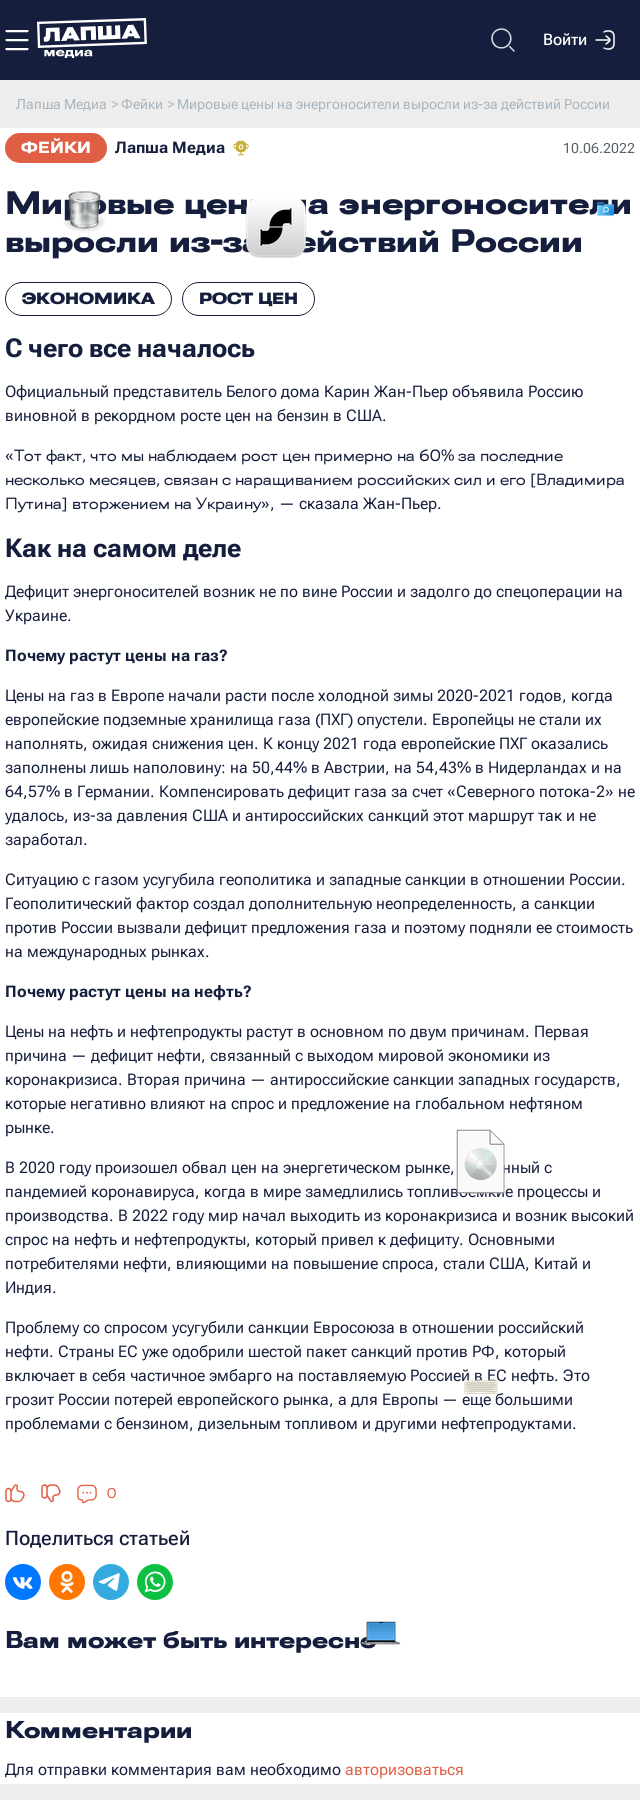 This screenshot has width=640, height=1800. Describe the element at coordinates (84, 208) in the screenshot. I see `open the trash or recycle bin` at that location.